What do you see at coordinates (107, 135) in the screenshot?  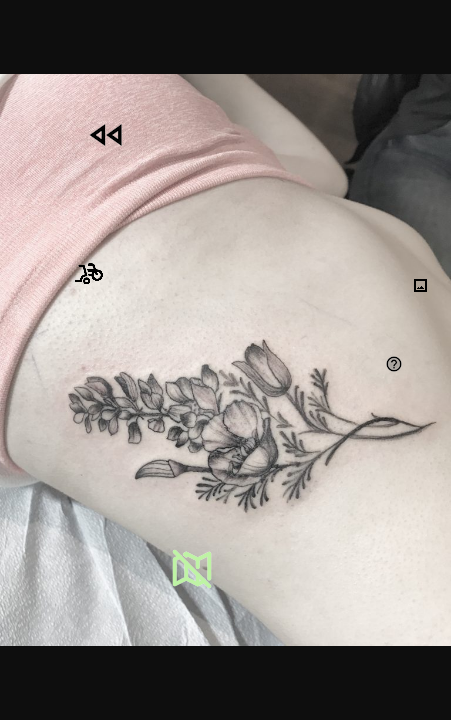 I see `rewind media playback` at bounding box center [107, 135].